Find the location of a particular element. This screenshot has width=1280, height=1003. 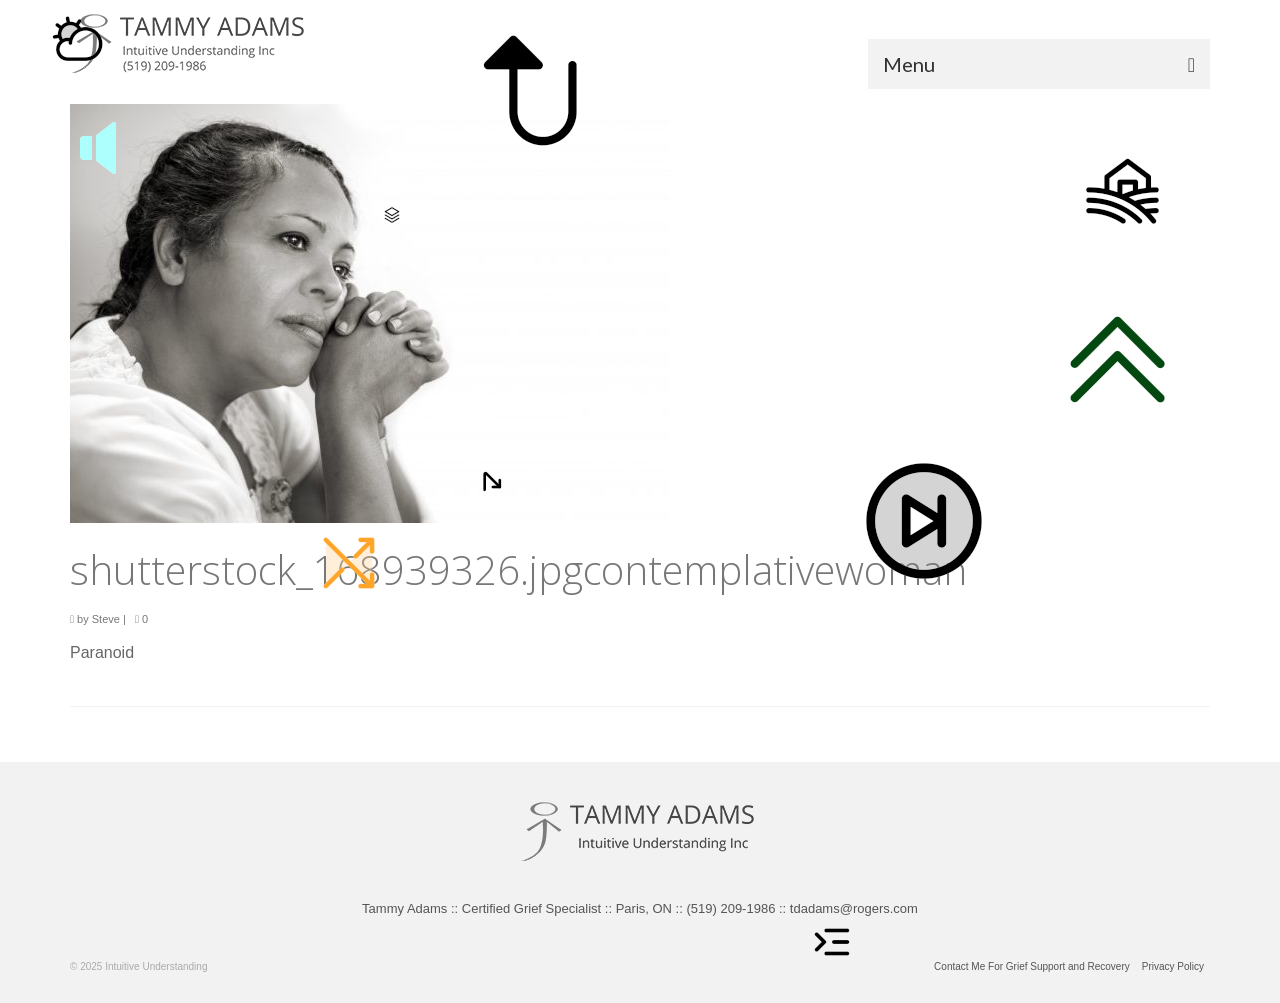

view current weather conditions is located at coordinates (77, 39).